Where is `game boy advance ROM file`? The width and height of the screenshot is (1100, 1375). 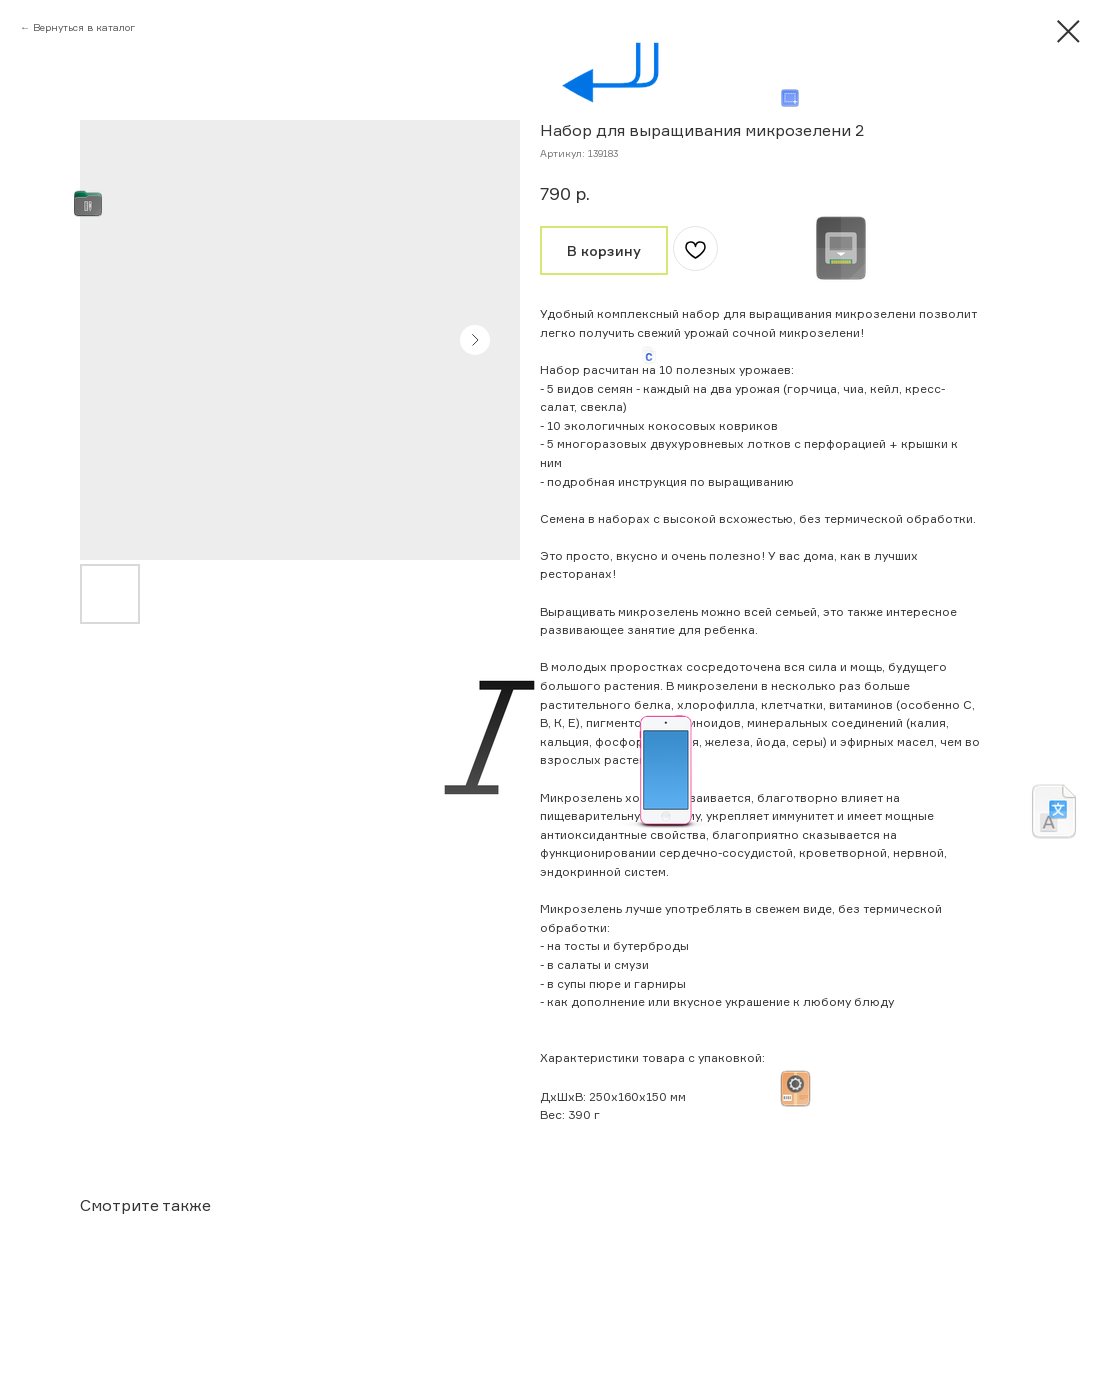 game boy advance ROM file is located at coordinates (841, 248).